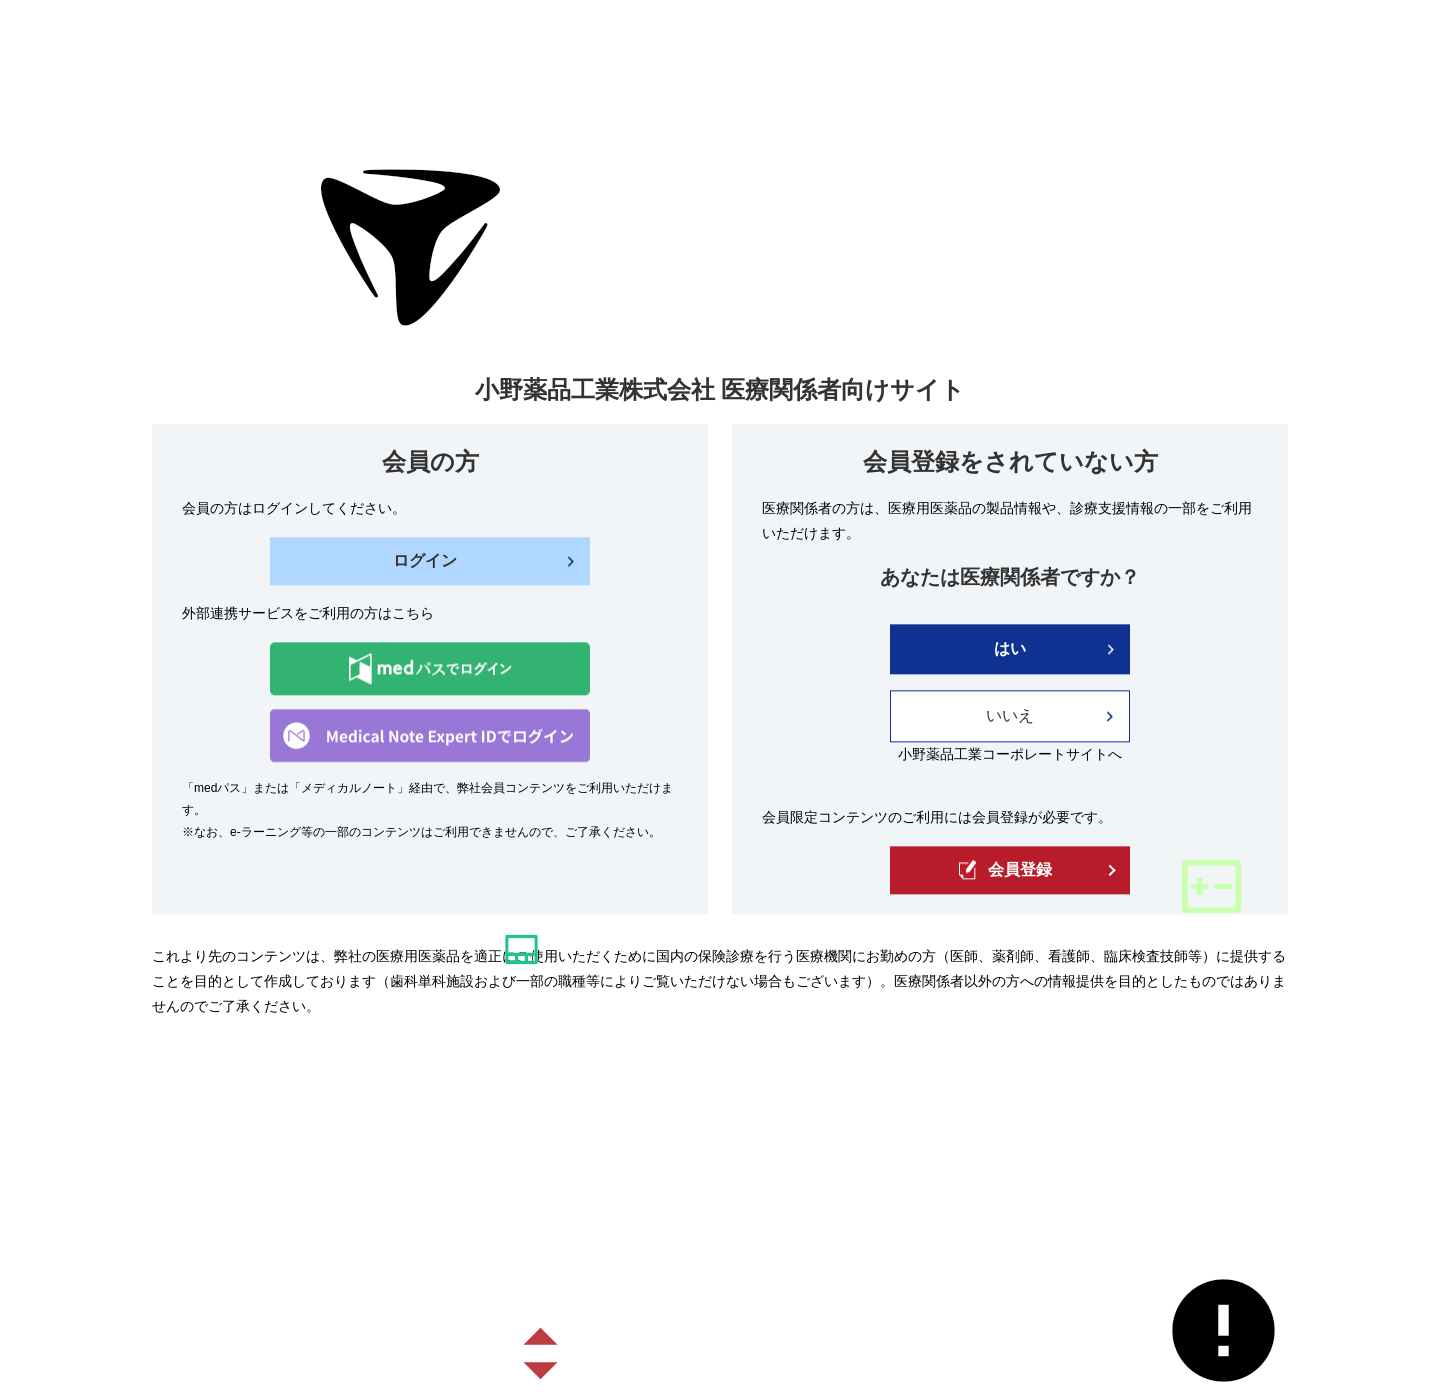 This screenshot has width=1440, height=1392. What do you see at coordinates (521, 949) in the screenshot?
I see `switch to slideshow view mode` at bounding box center [521, 949].